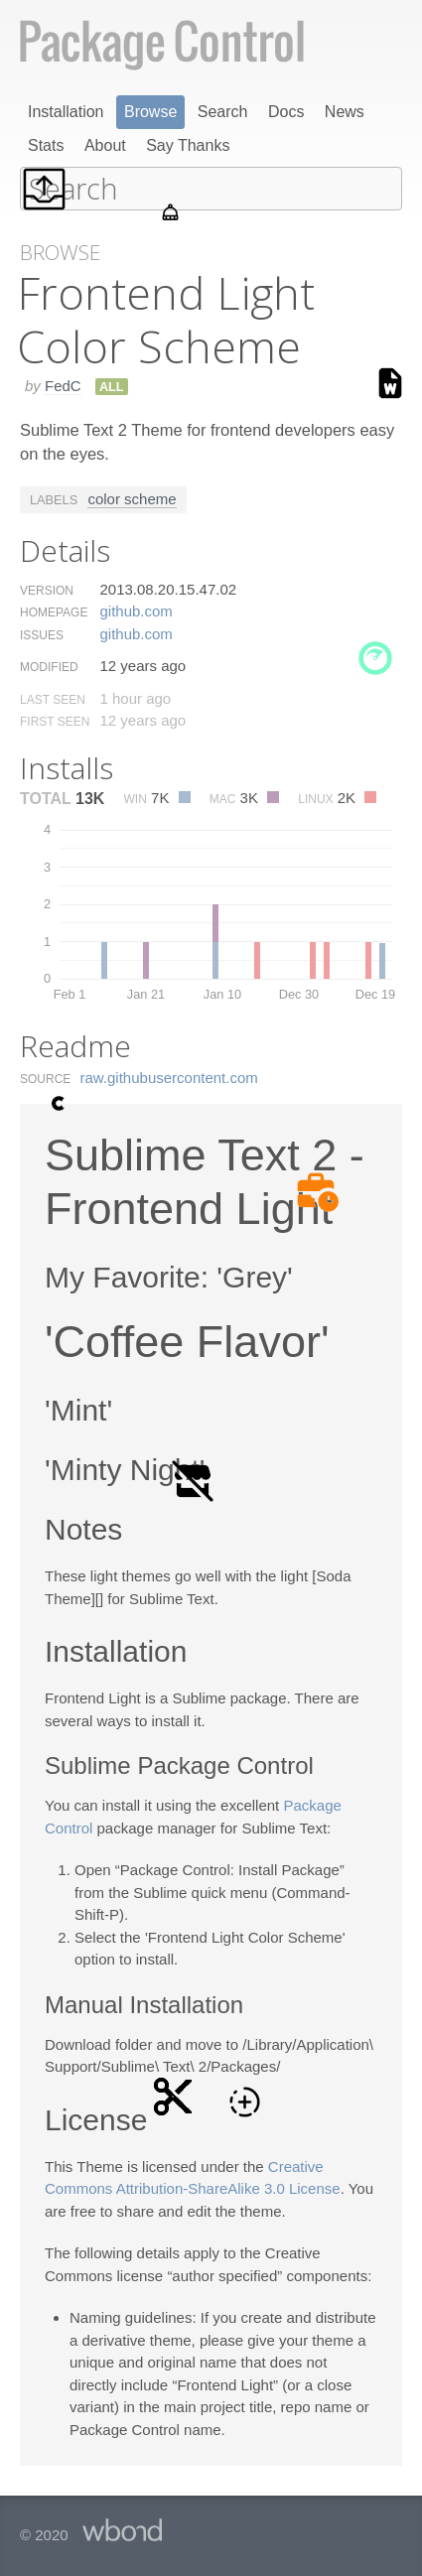 This screenshot has height=2576, width=422. Describe the element at coordinates (193, 1481) in the screenshot. I see `indicates a store or shop is closed` at that location.